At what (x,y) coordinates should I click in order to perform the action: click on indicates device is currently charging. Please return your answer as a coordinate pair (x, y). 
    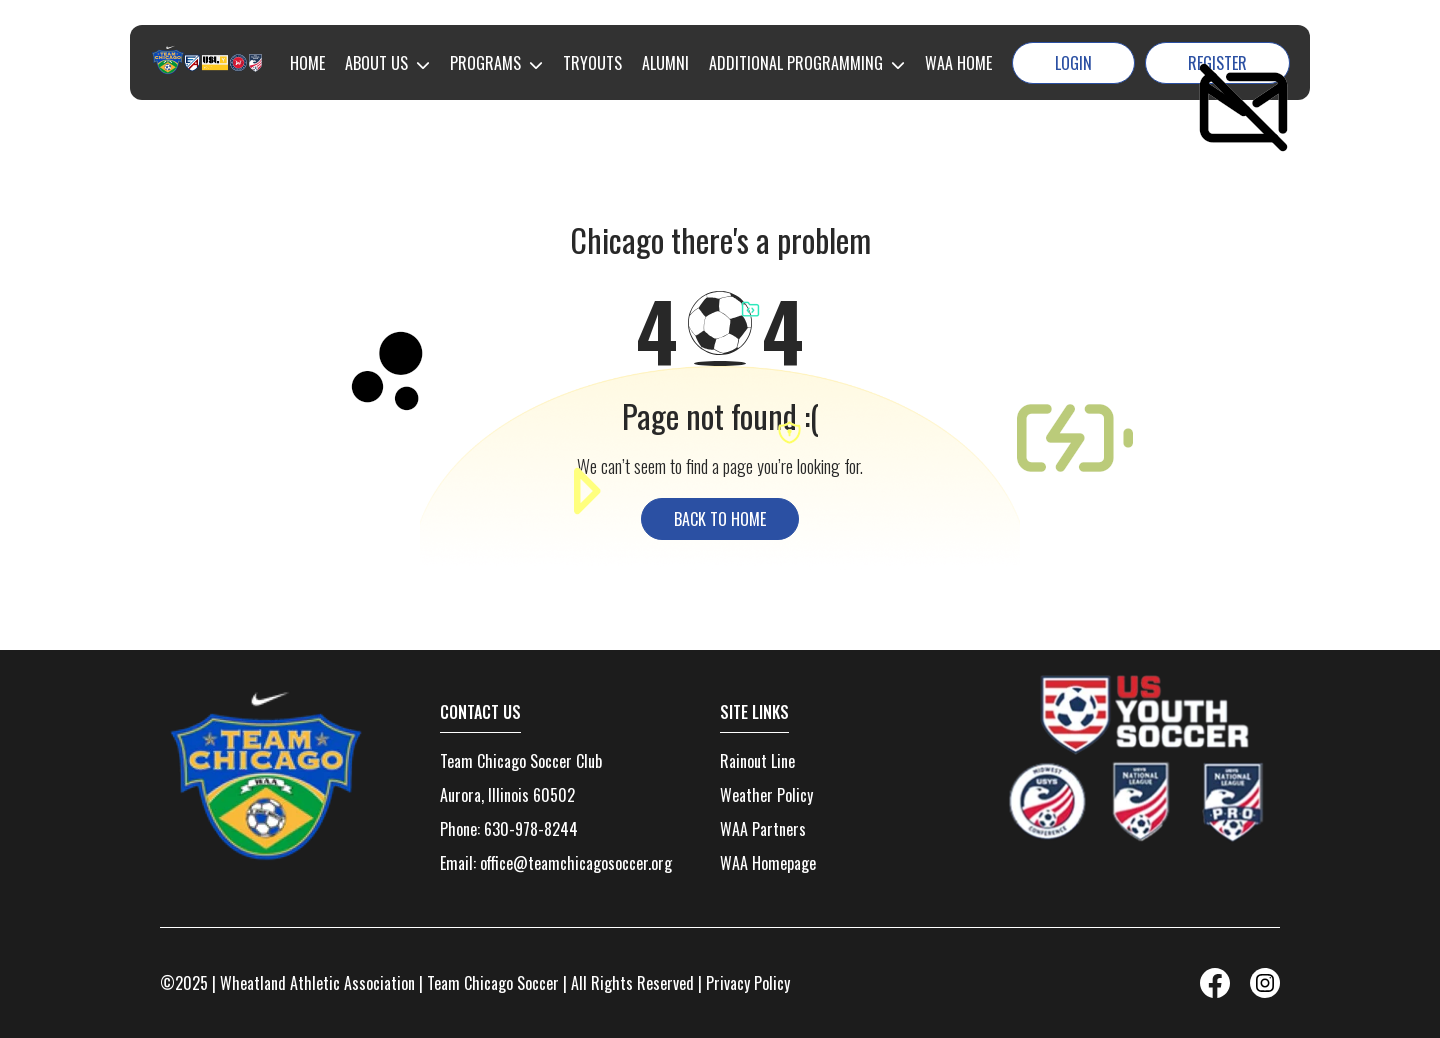
    Looking at the image, I should click on (1075, 438).